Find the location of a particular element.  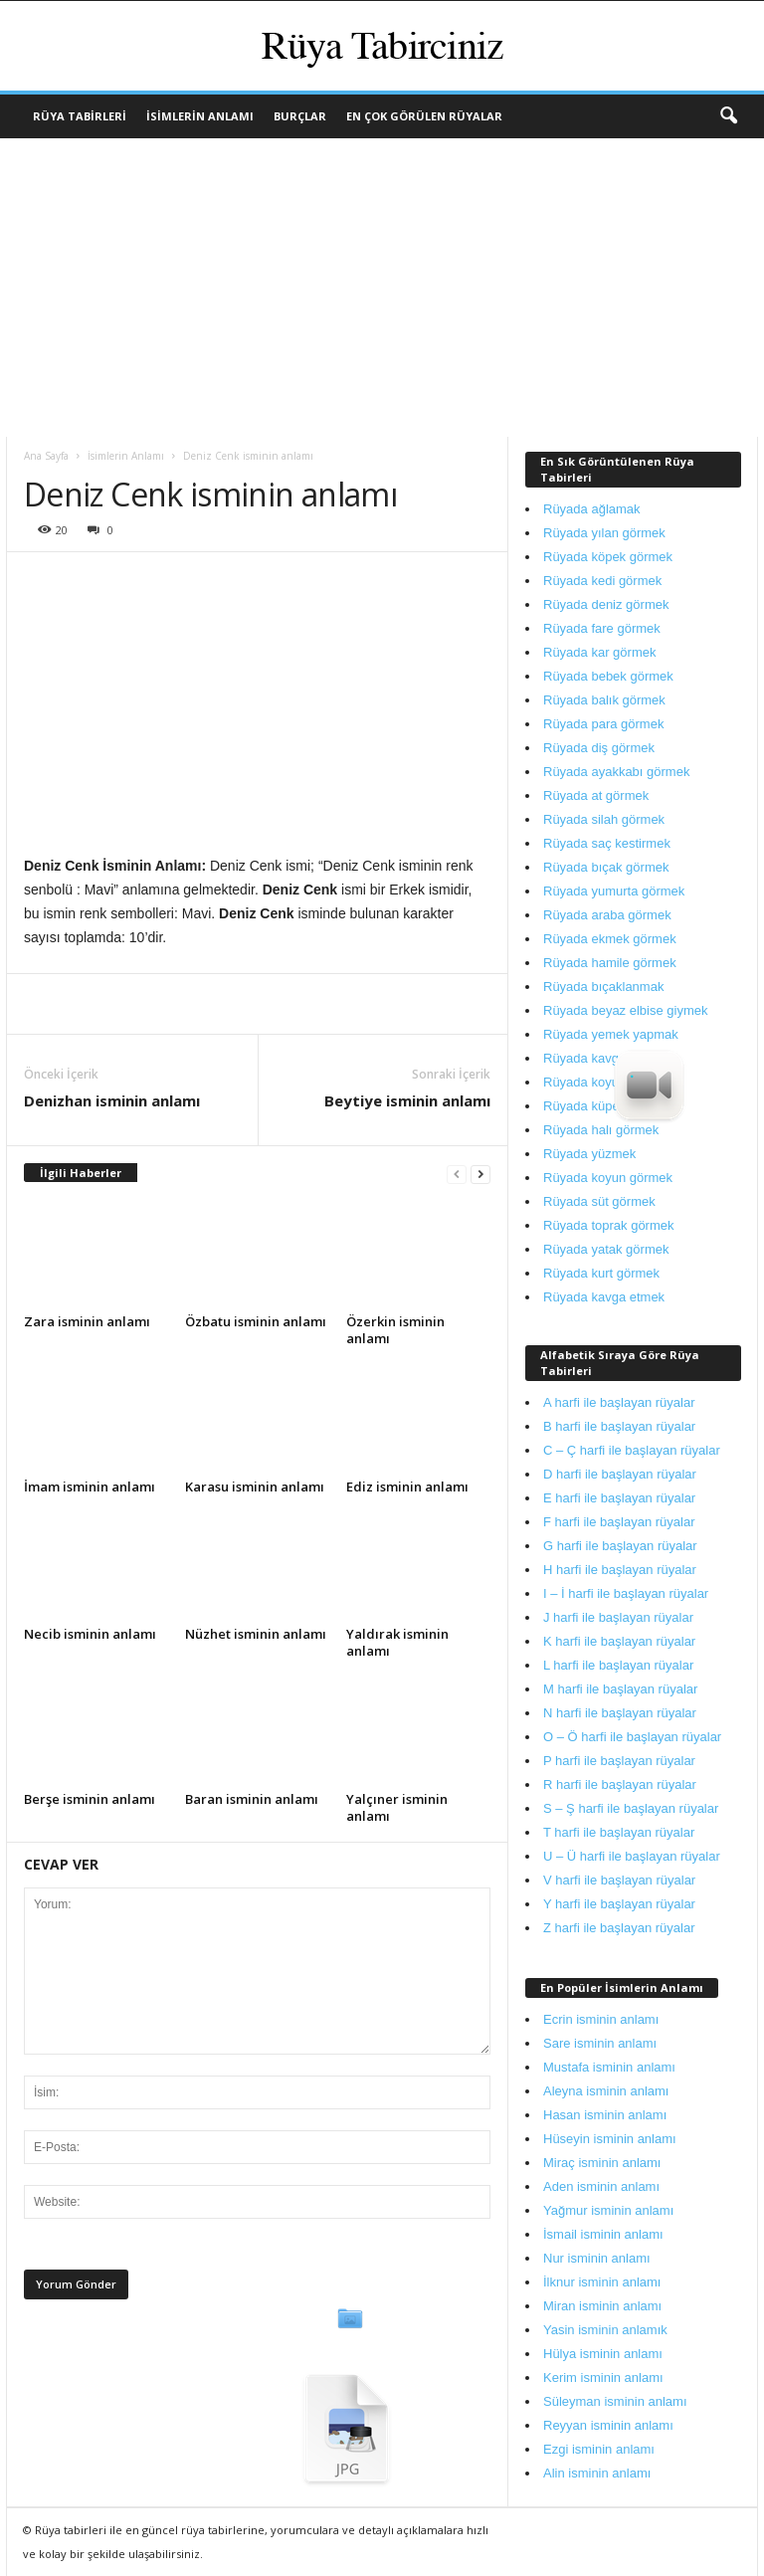

open your pictures folder is located at coordinates (350, 2318).